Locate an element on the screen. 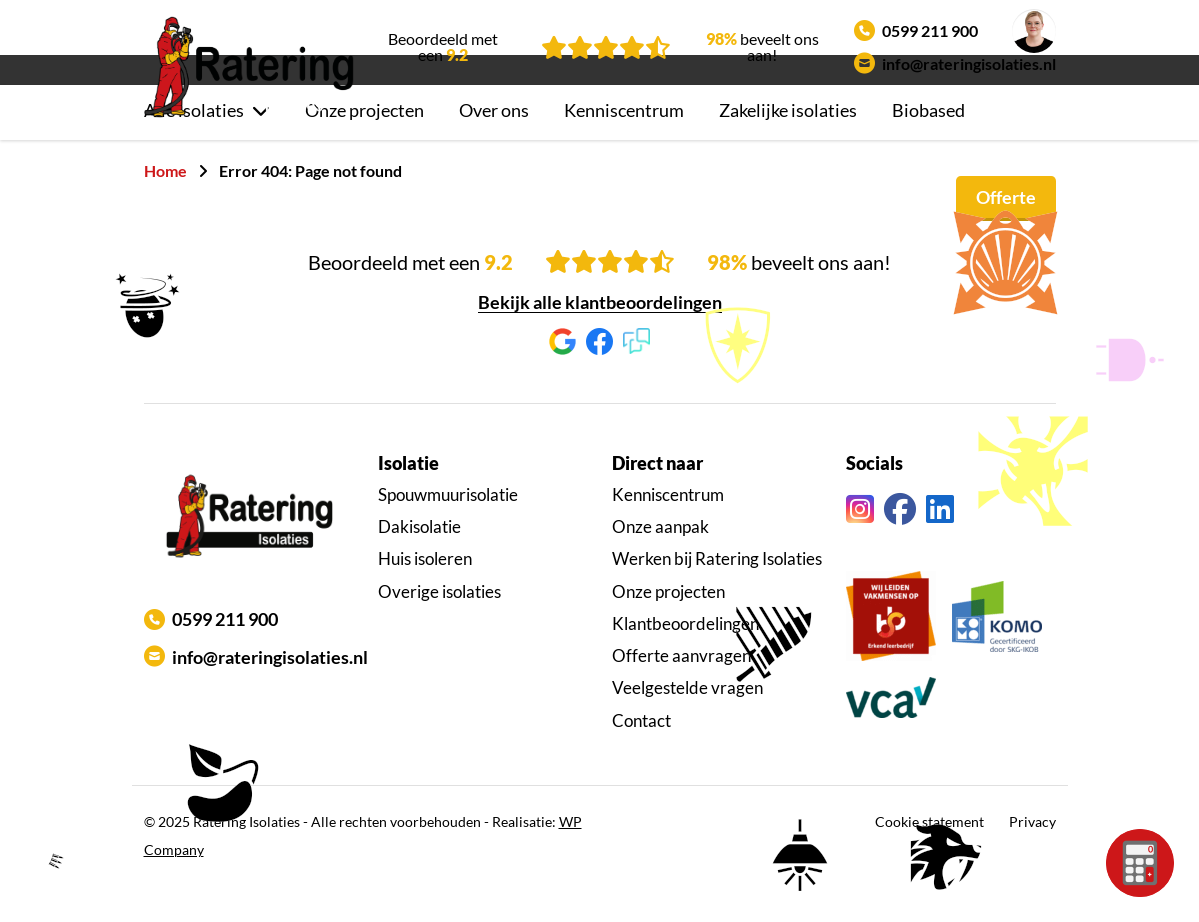 The image size is (1199, 922). activate shield or defense mode is located at coordinates (737, 345).